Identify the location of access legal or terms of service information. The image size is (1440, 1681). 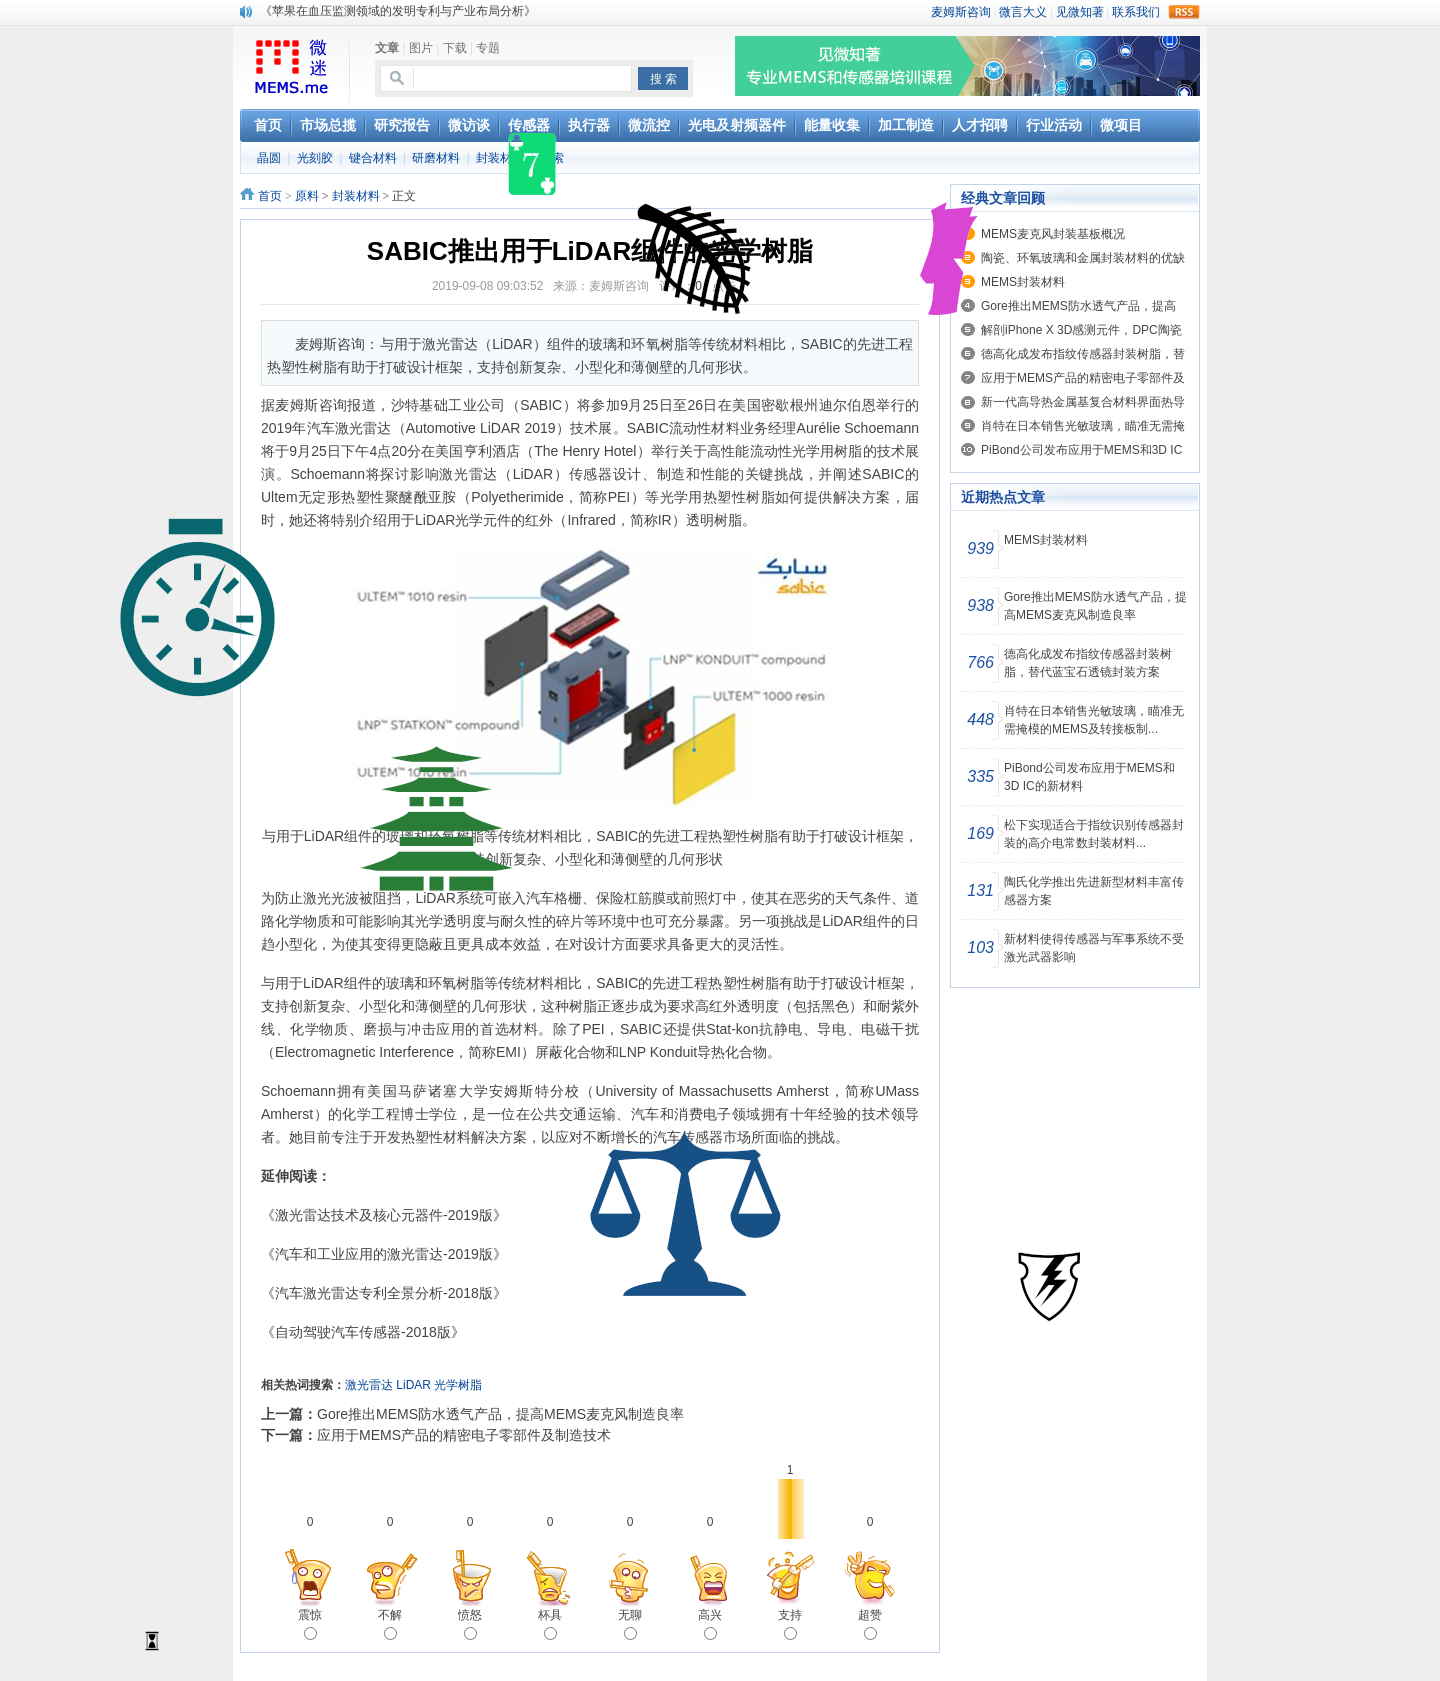
(685, 1210).